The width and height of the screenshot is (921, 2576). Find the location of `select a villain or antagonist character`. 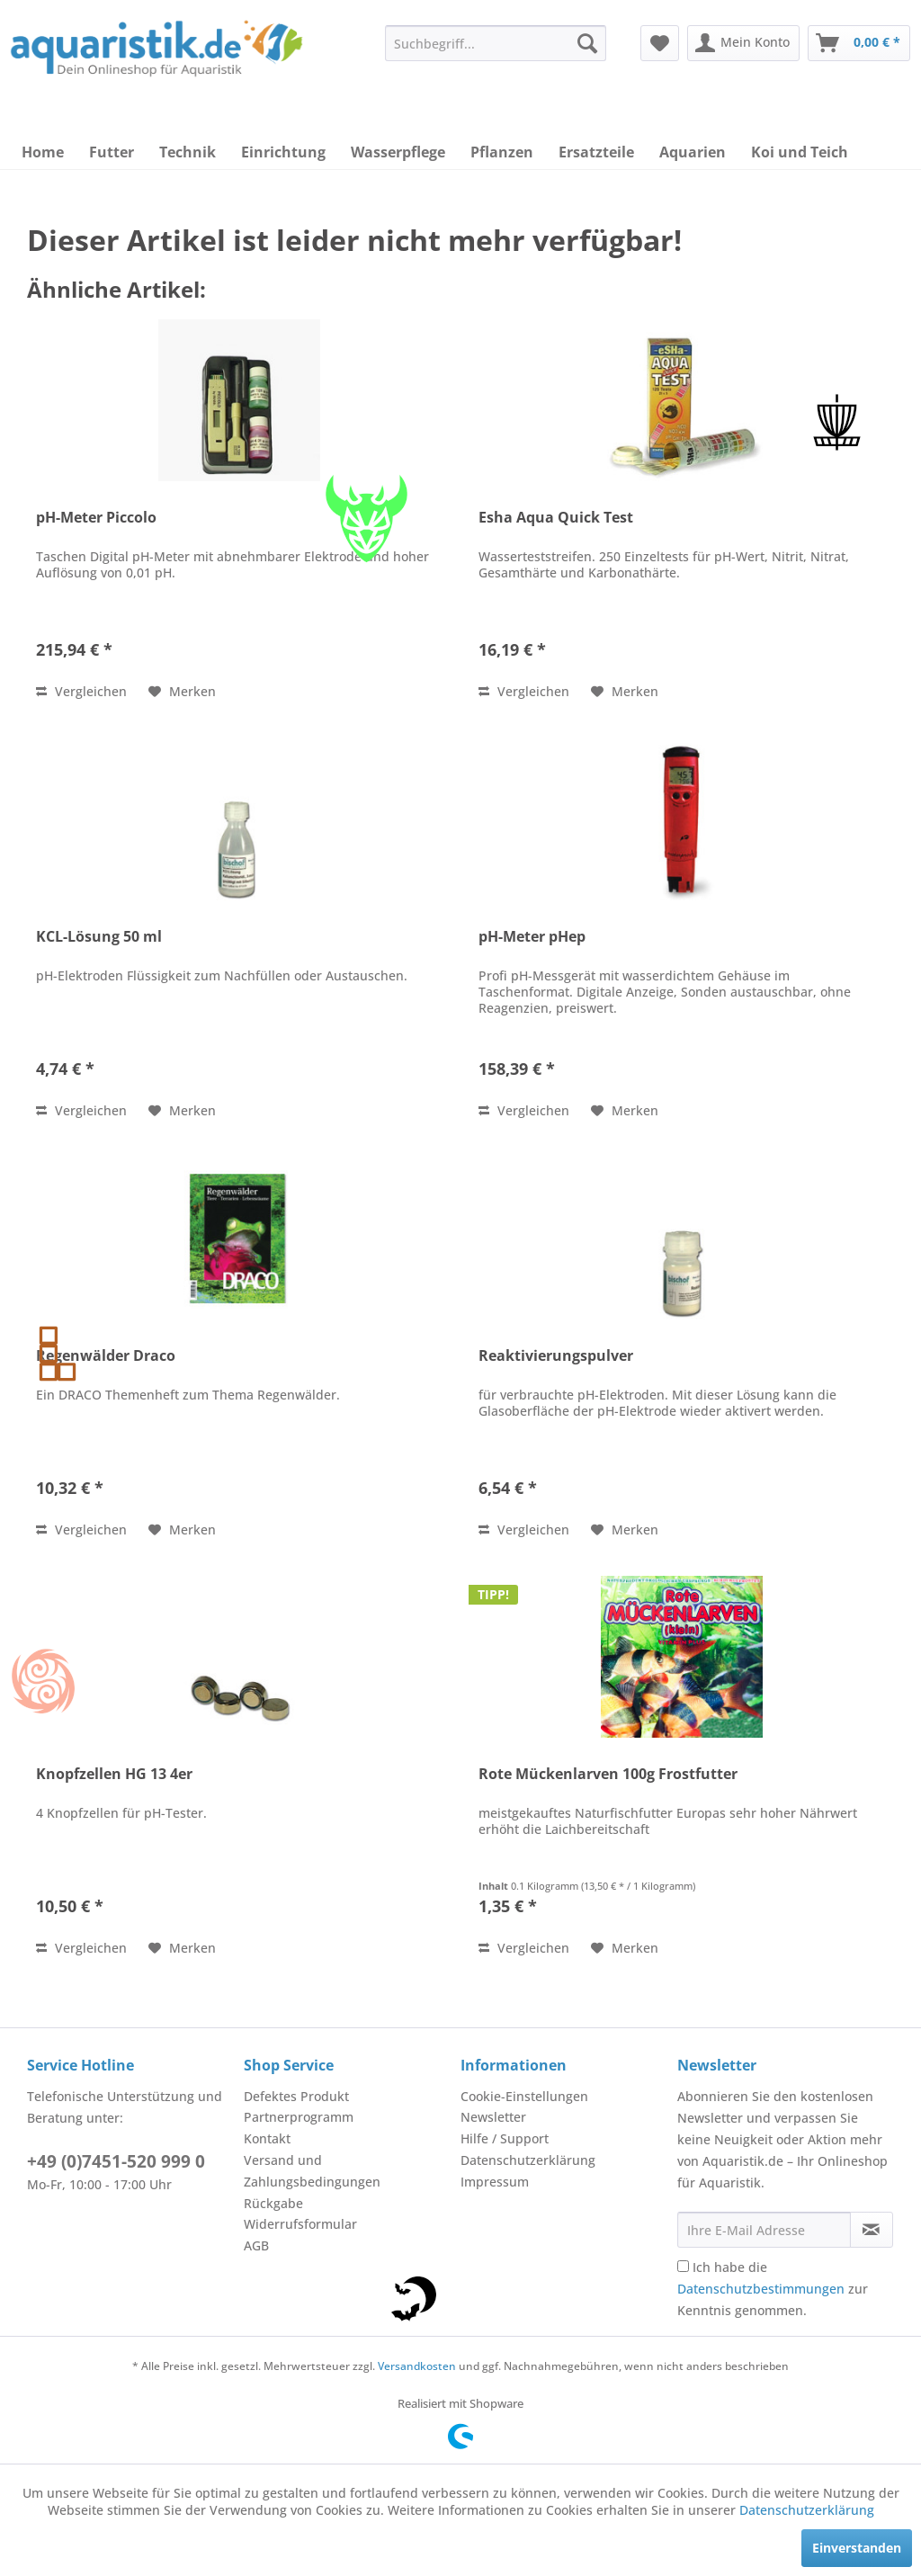

select a villain or antagonist character is located at coordinates (366, 518).